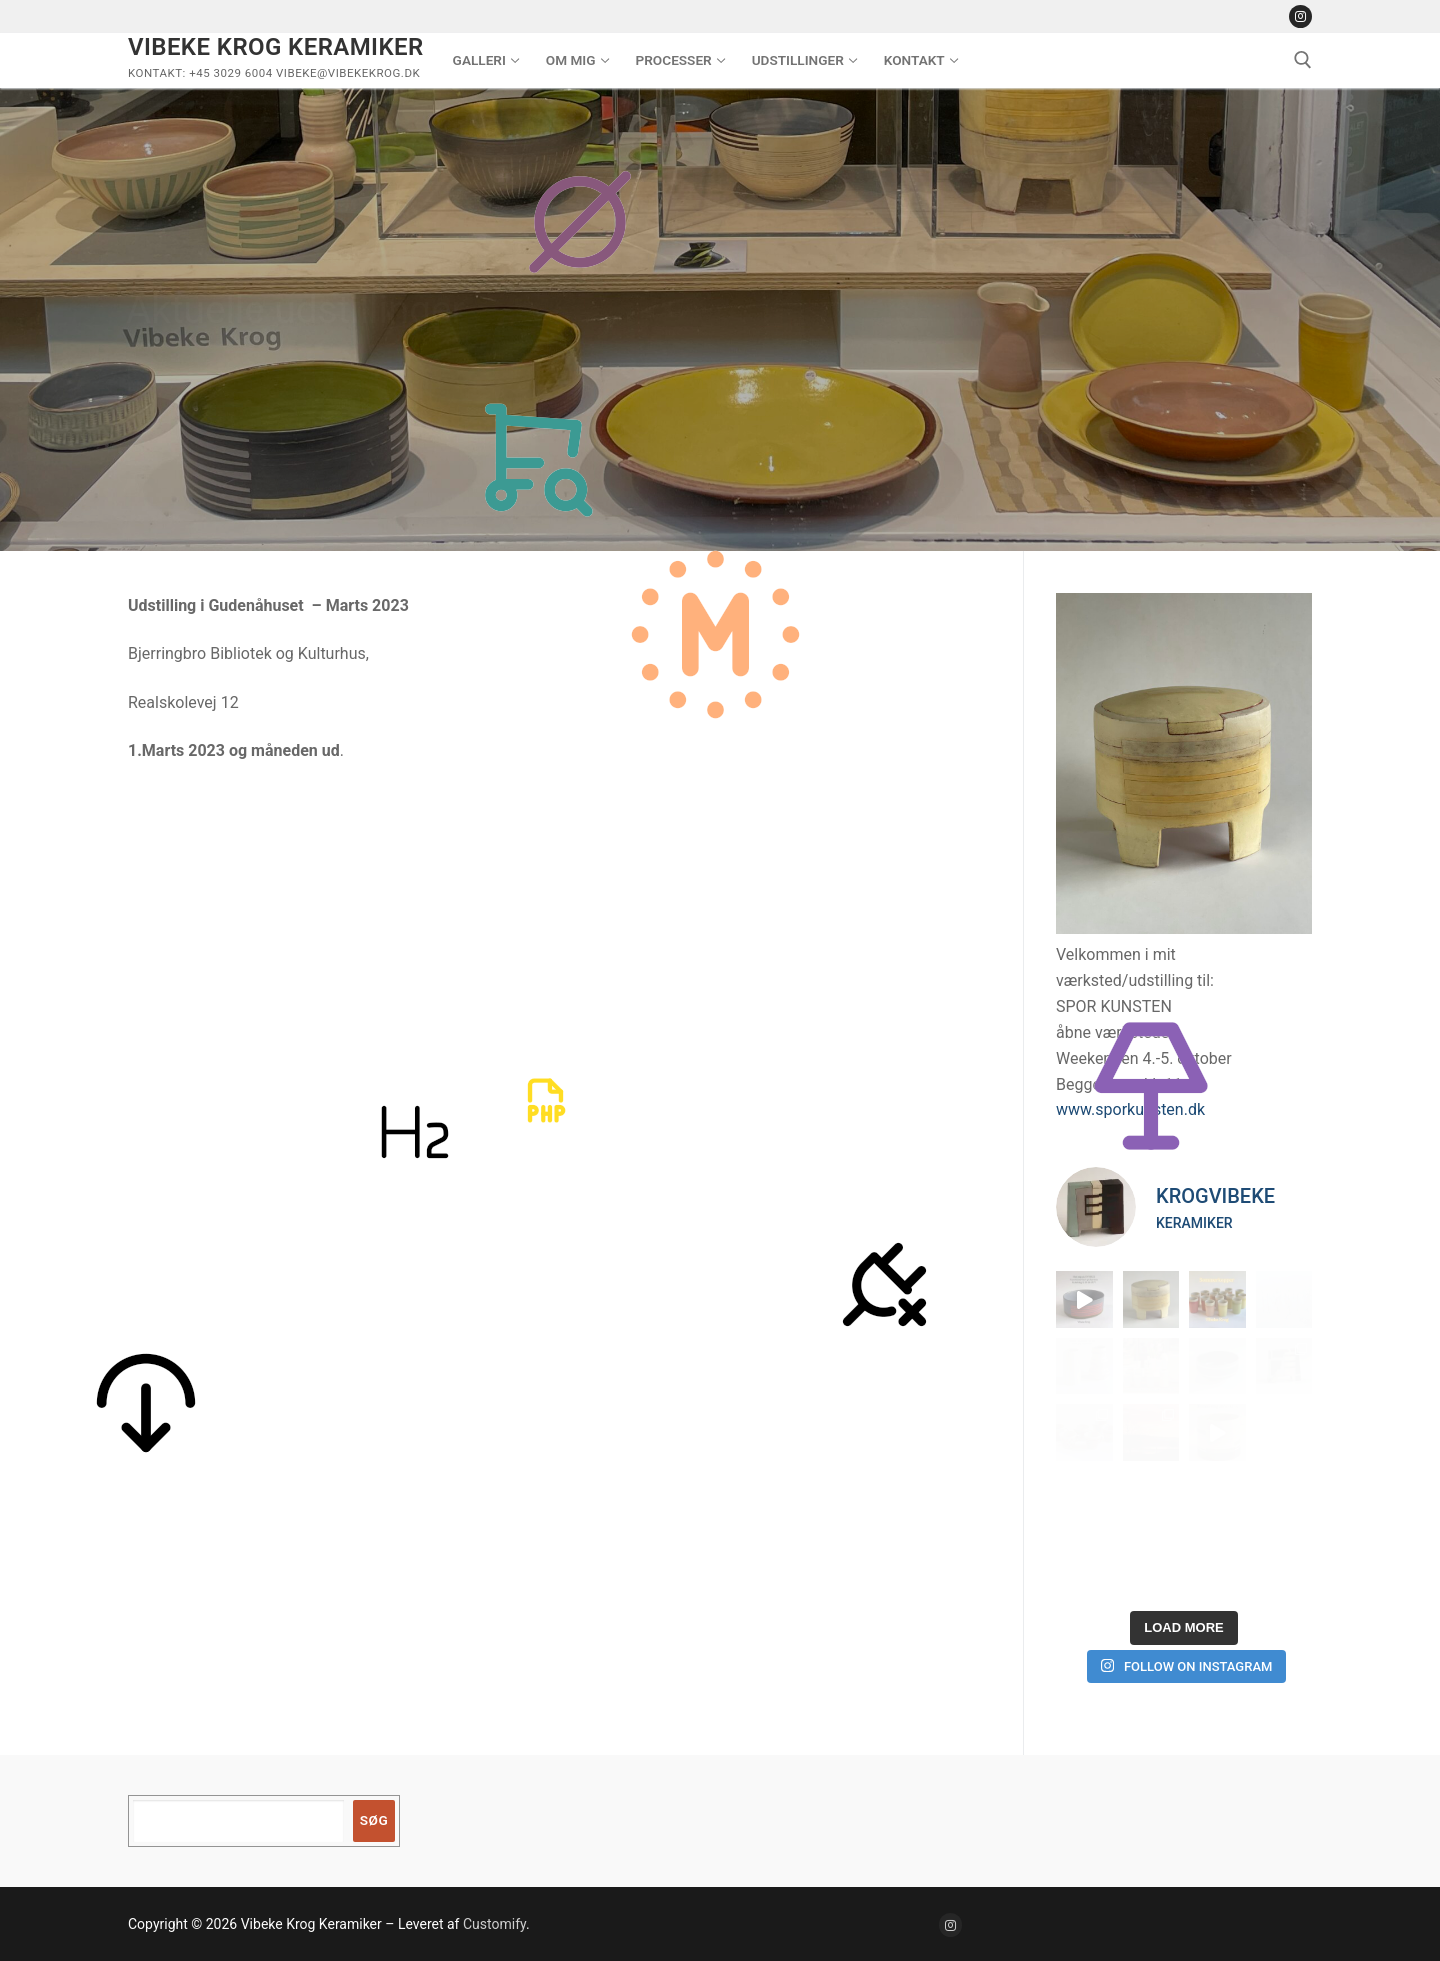 The height and width of the screenshot is (1961, 1440). Describe the element at coordinates (715, 634) in the screenshot. I see `indicates a pending or loading state for a menu item` at that location.